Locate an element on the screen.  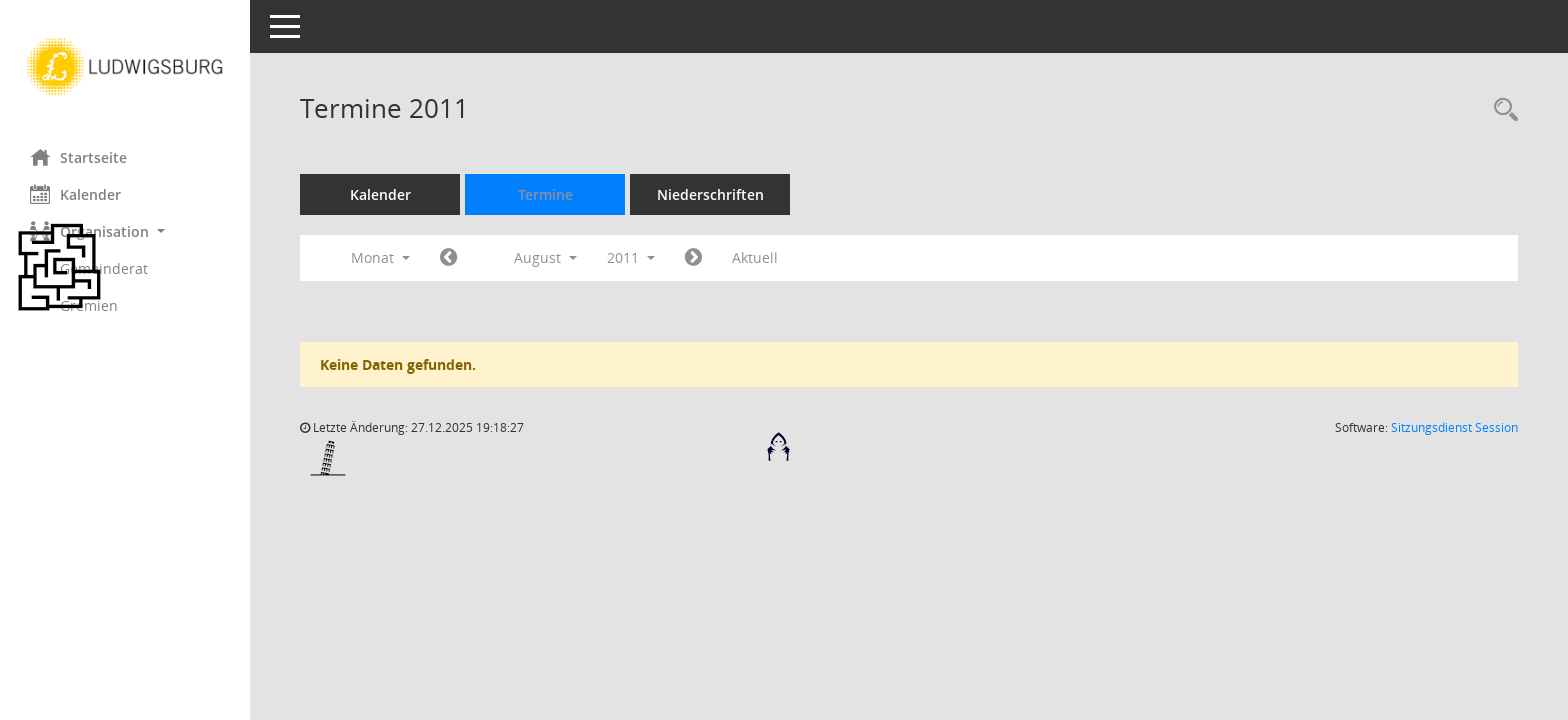
select cultist character class is located at coordinates (778, 446).